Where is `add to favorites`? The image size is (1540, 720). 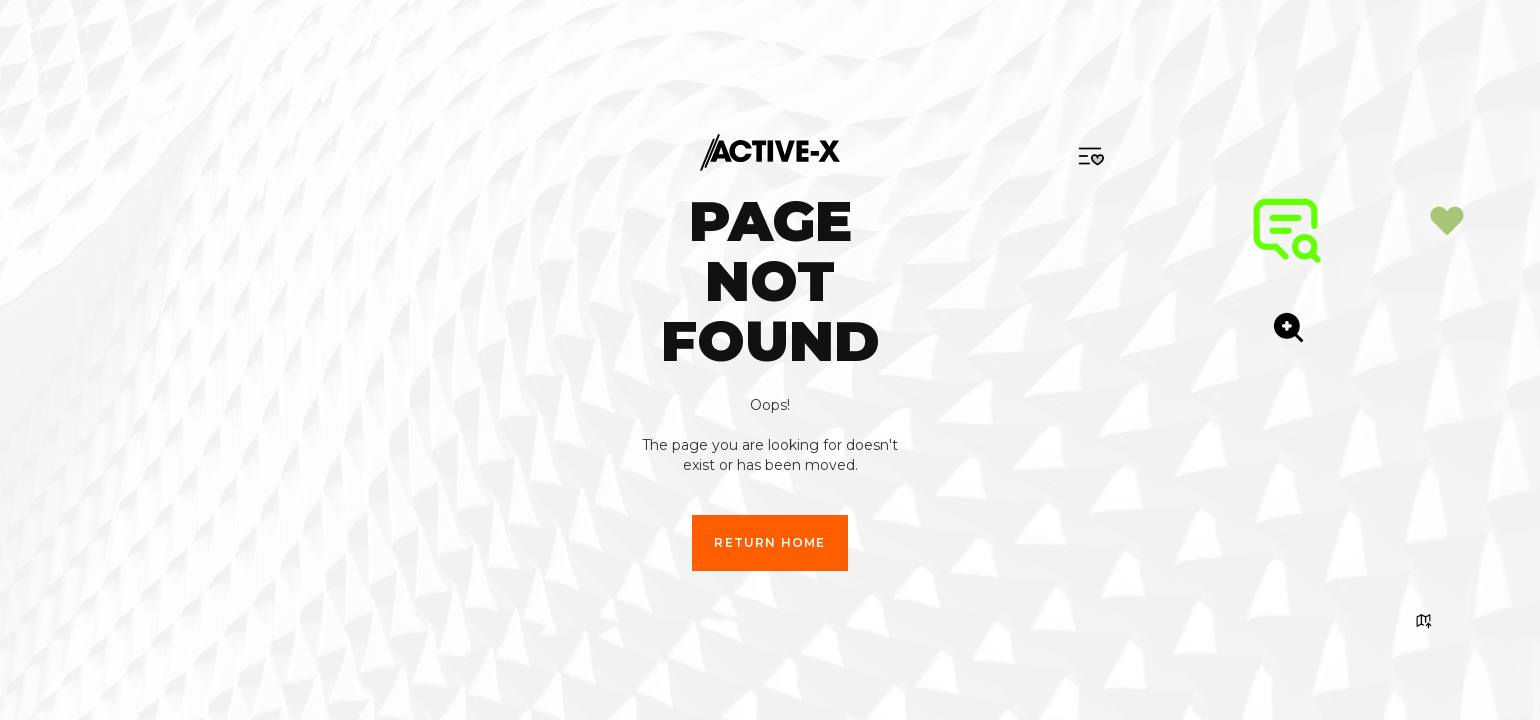
add to favorites is located at coordinates (1447, 220).